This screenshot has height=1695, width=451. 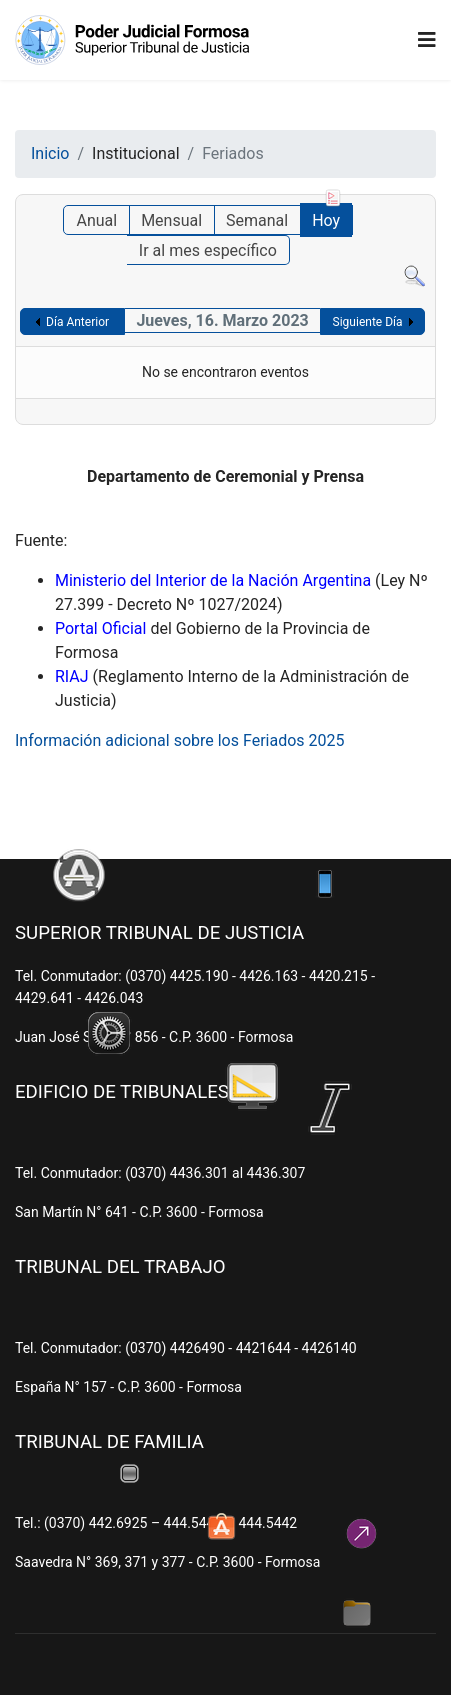 I want to click on iPhone SE device connected to your Mac, so click(x=325, y=884).